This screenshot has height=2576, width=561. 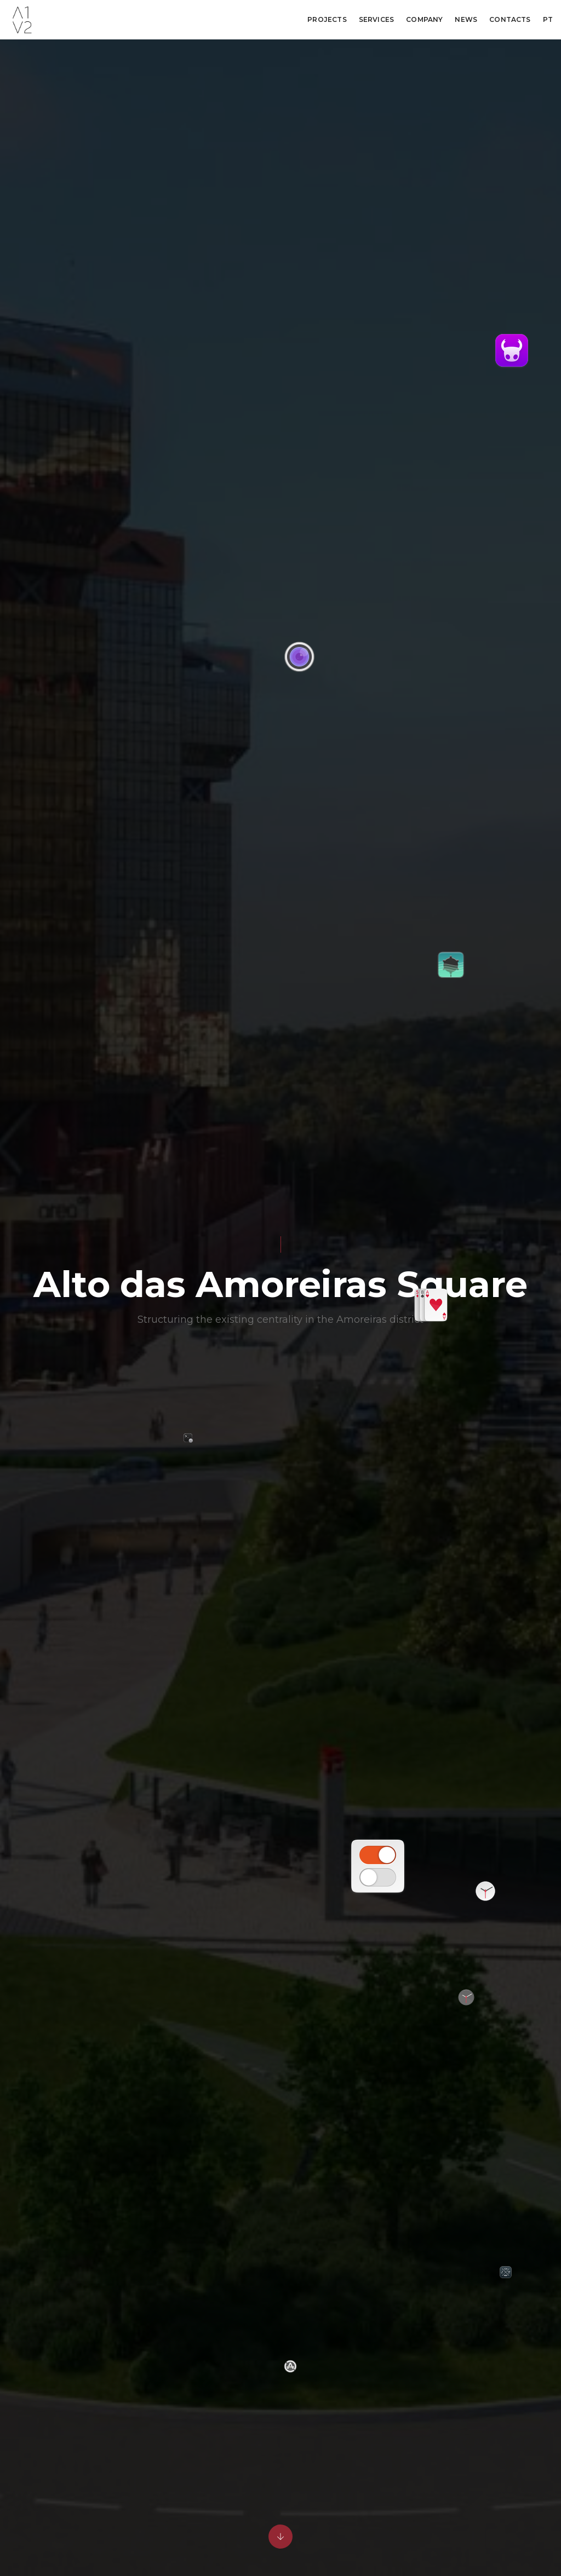 I want to click on check for available software updates, so click(x=290, y=2366).